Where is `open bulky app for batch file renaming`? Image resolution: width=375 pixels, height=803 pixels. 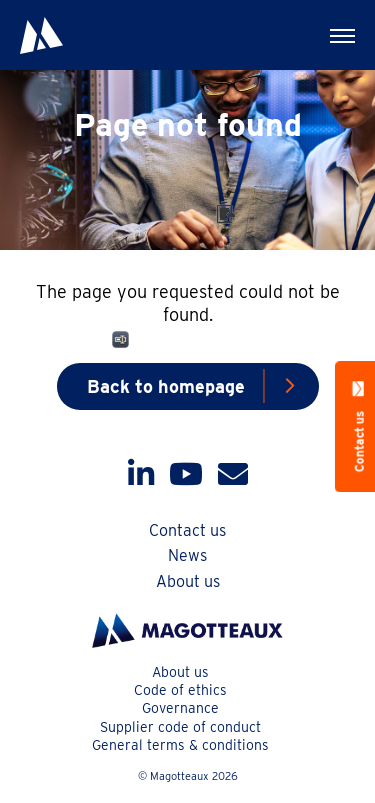
open bulky app for batch file renaming is located at coordinates (120, 339).